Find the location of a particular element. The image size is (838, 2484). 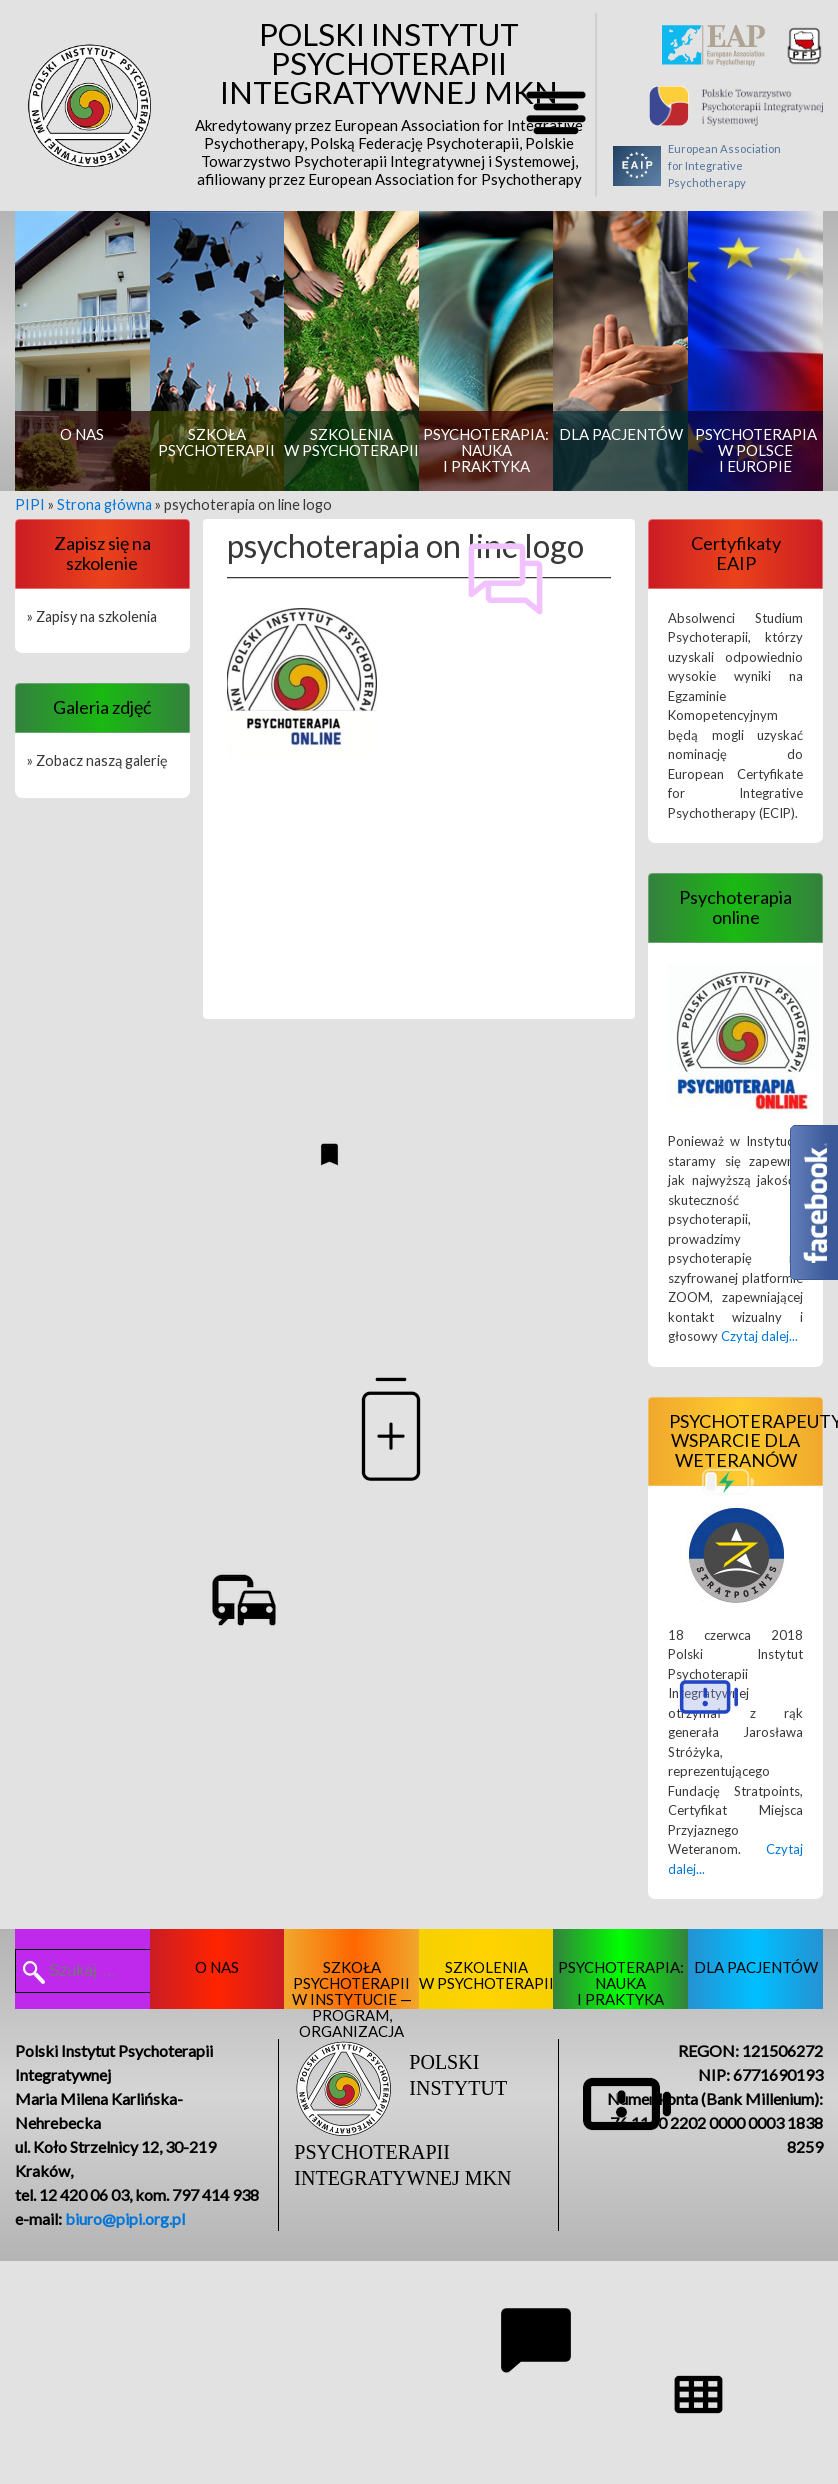

open your conversations is located at coordinates (505, 577).